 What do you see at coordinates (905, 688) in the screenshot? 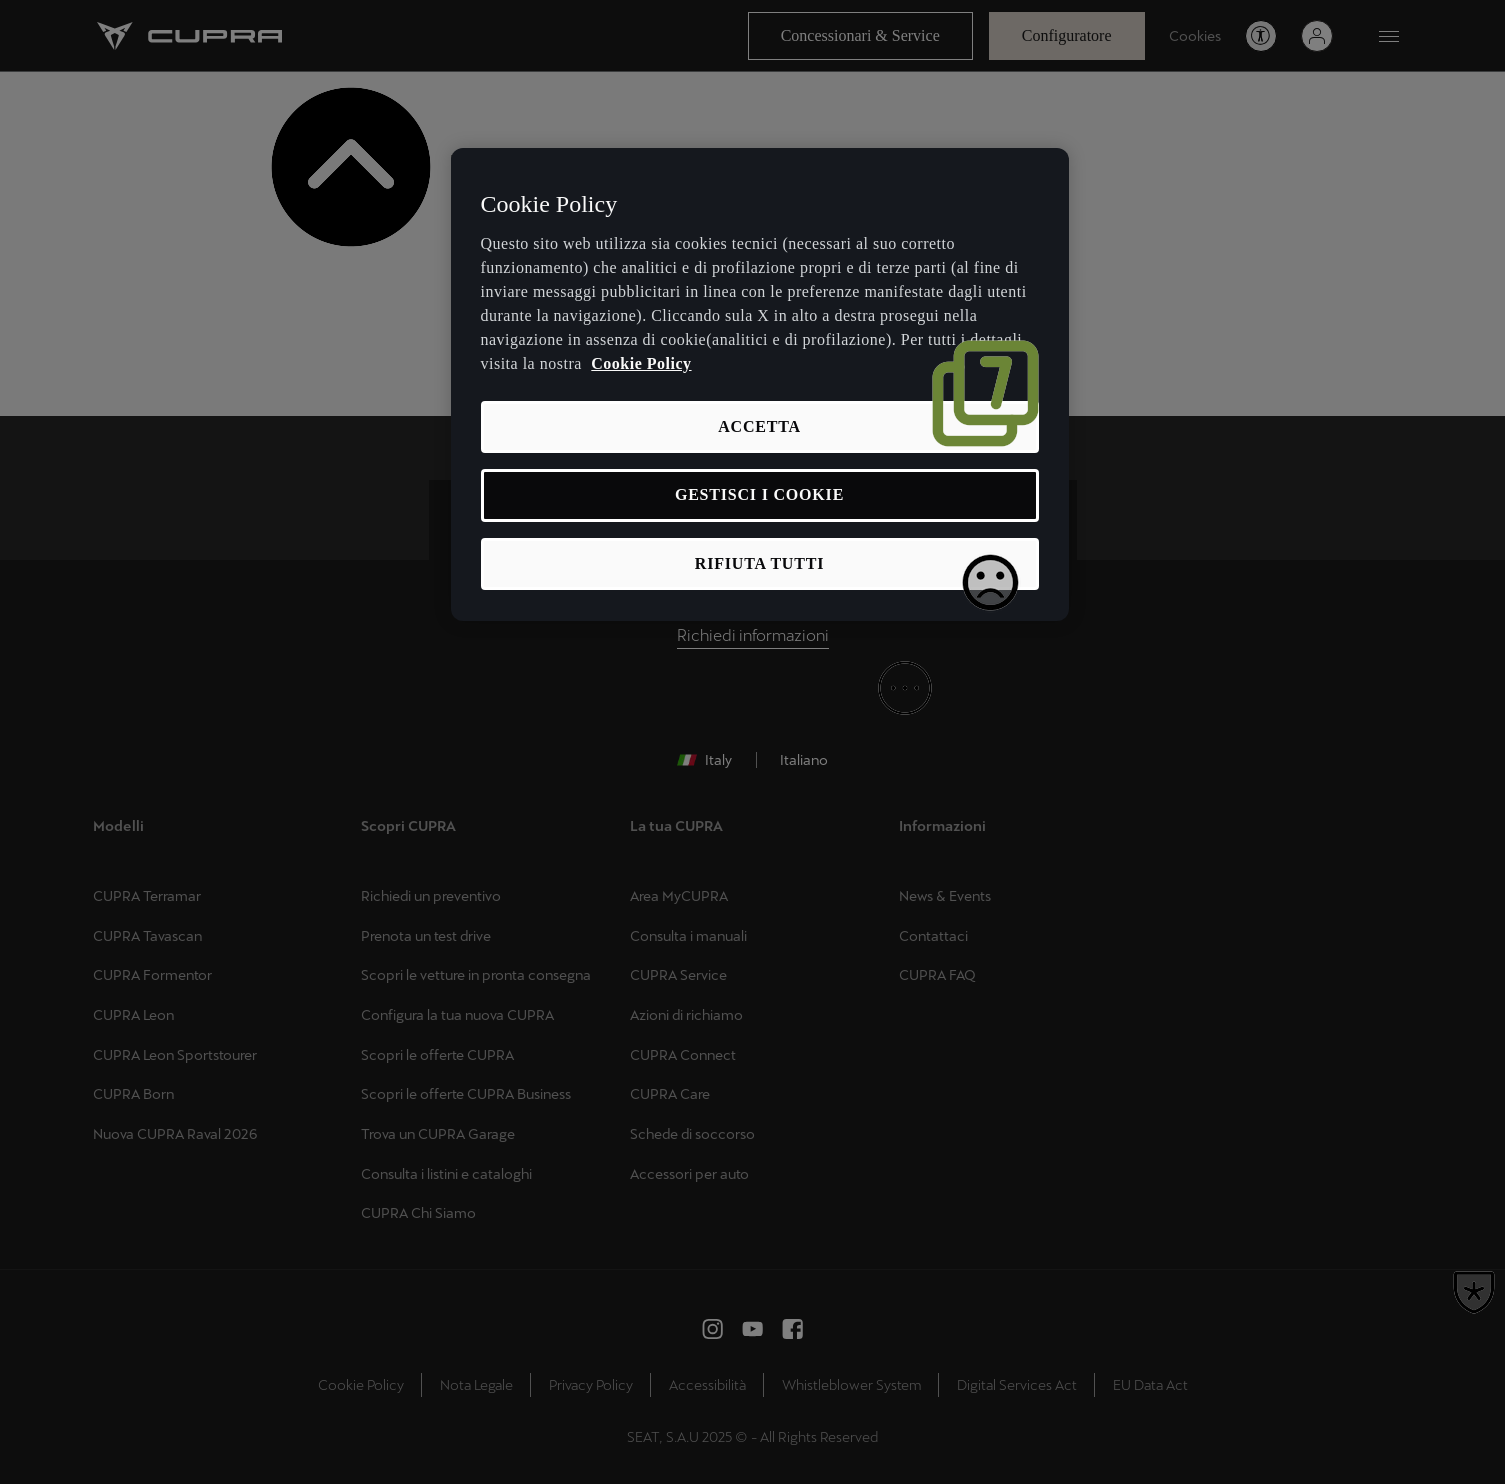
I see `open more options menu` at bounding box center [905, 688].